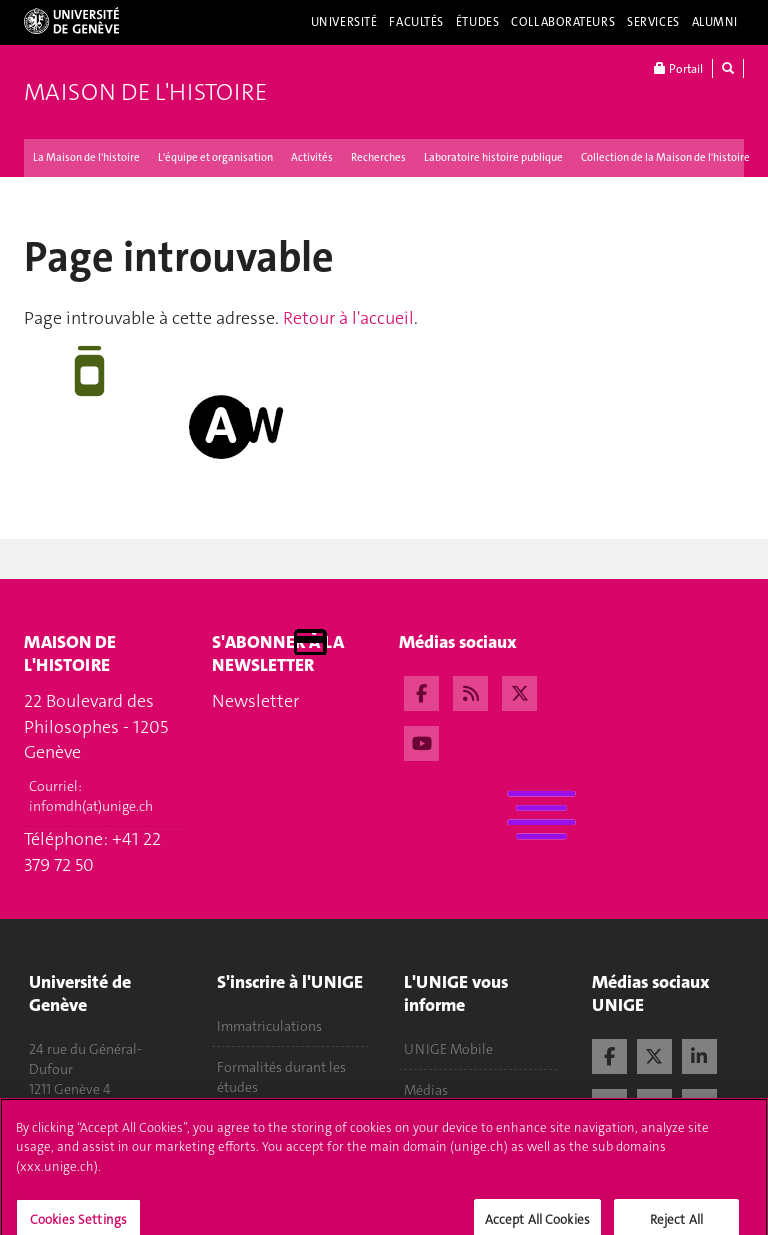 The width and height of the screenshot is (768, 1235). What do you see at coordinates (89, 372) in the screenshot?
I see `store or save items in a container` at bounding box center [89, 372].